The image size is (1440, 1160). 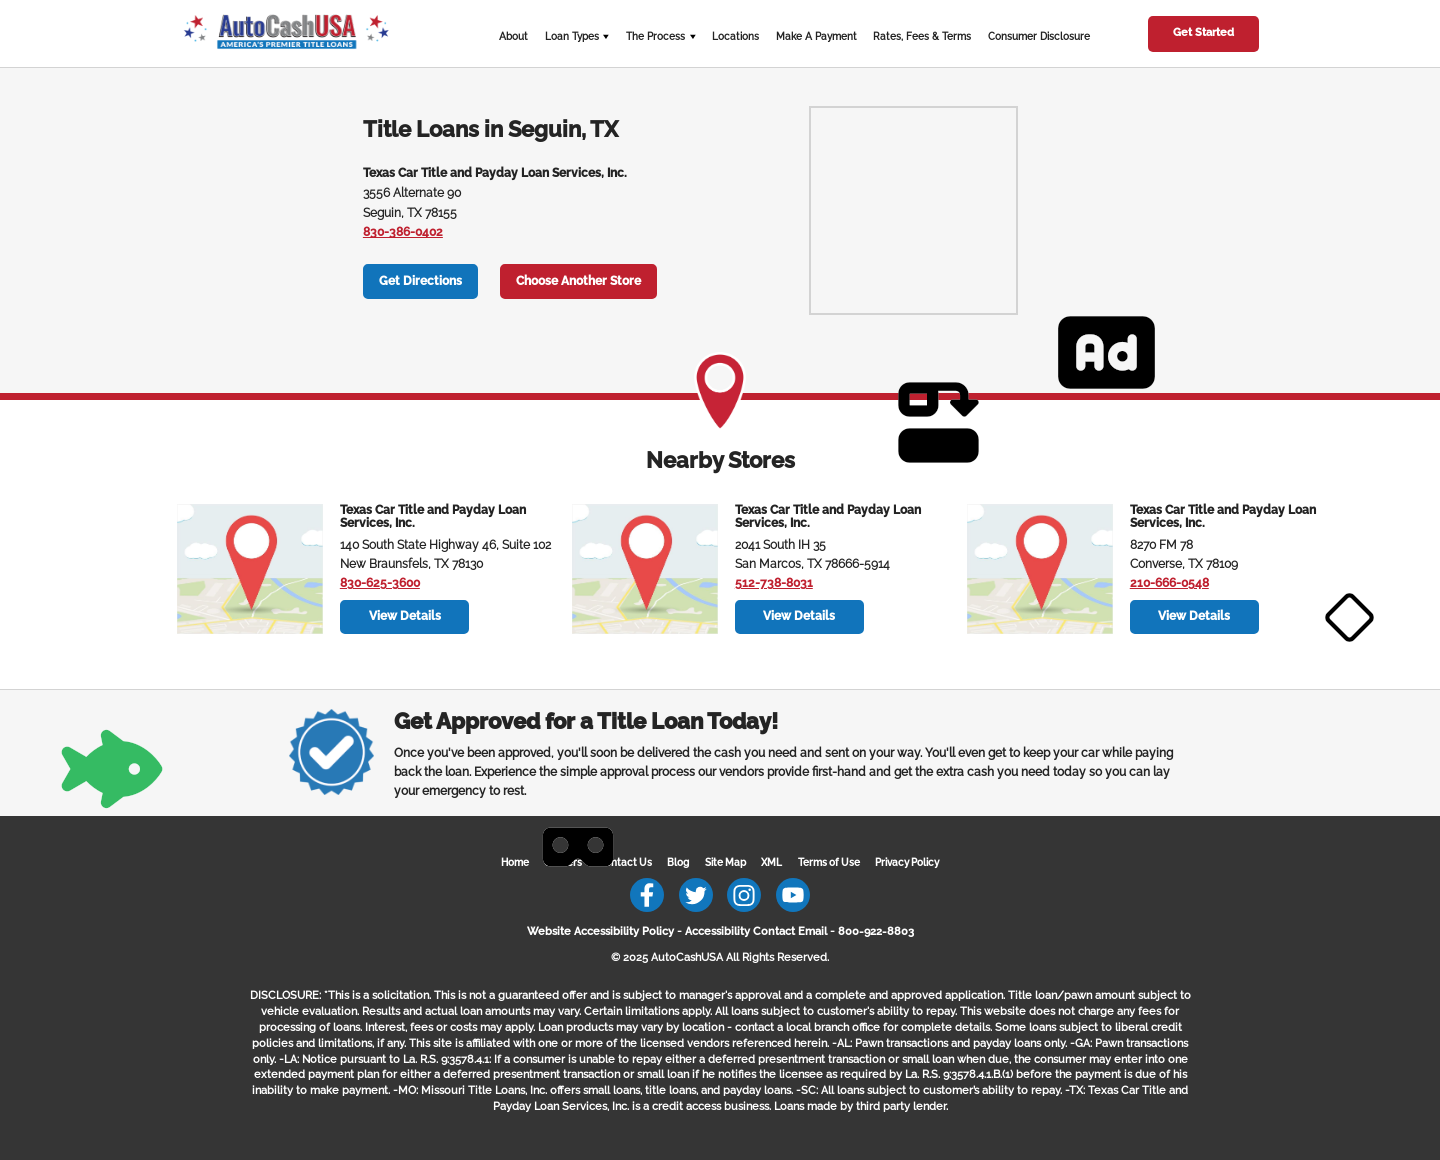 I want to click on indicates seafood or fish-related content, so click(x=112, y=769).